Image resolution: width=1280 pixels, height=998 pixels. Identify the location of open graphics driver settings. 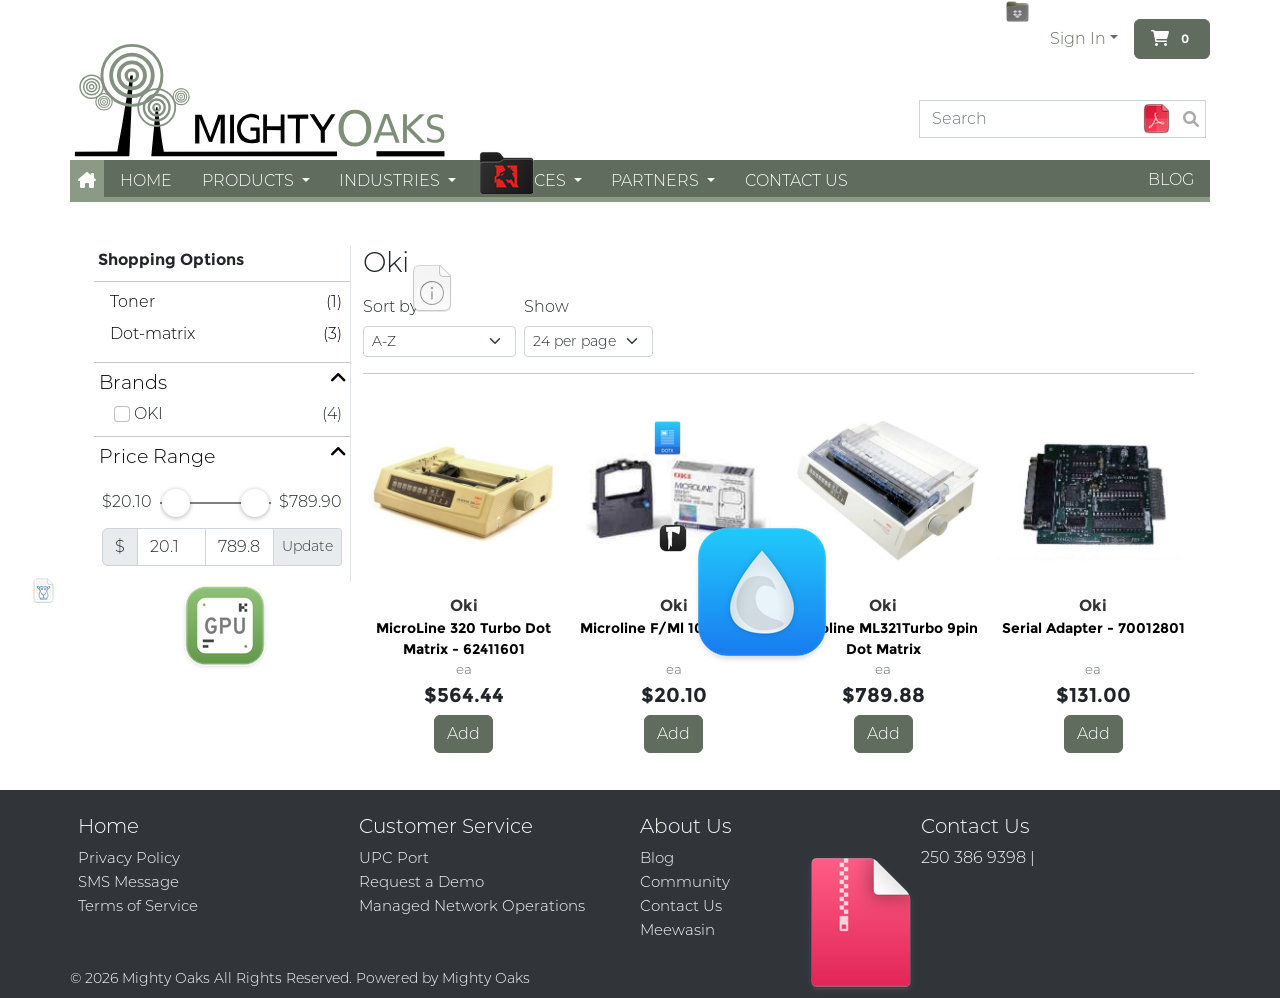
(225, 627).